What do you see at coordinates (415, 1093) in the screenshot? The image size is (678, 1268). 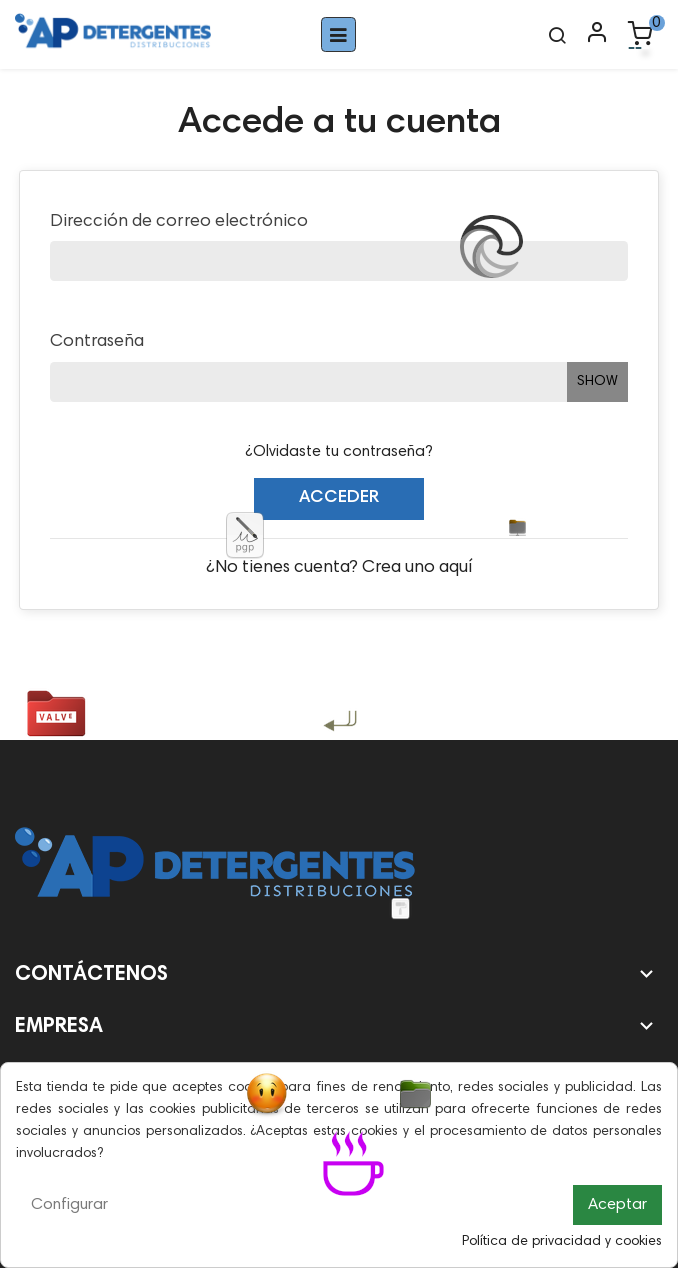 I see `drop files here to add to folder` at bounding box center [415, 1093].